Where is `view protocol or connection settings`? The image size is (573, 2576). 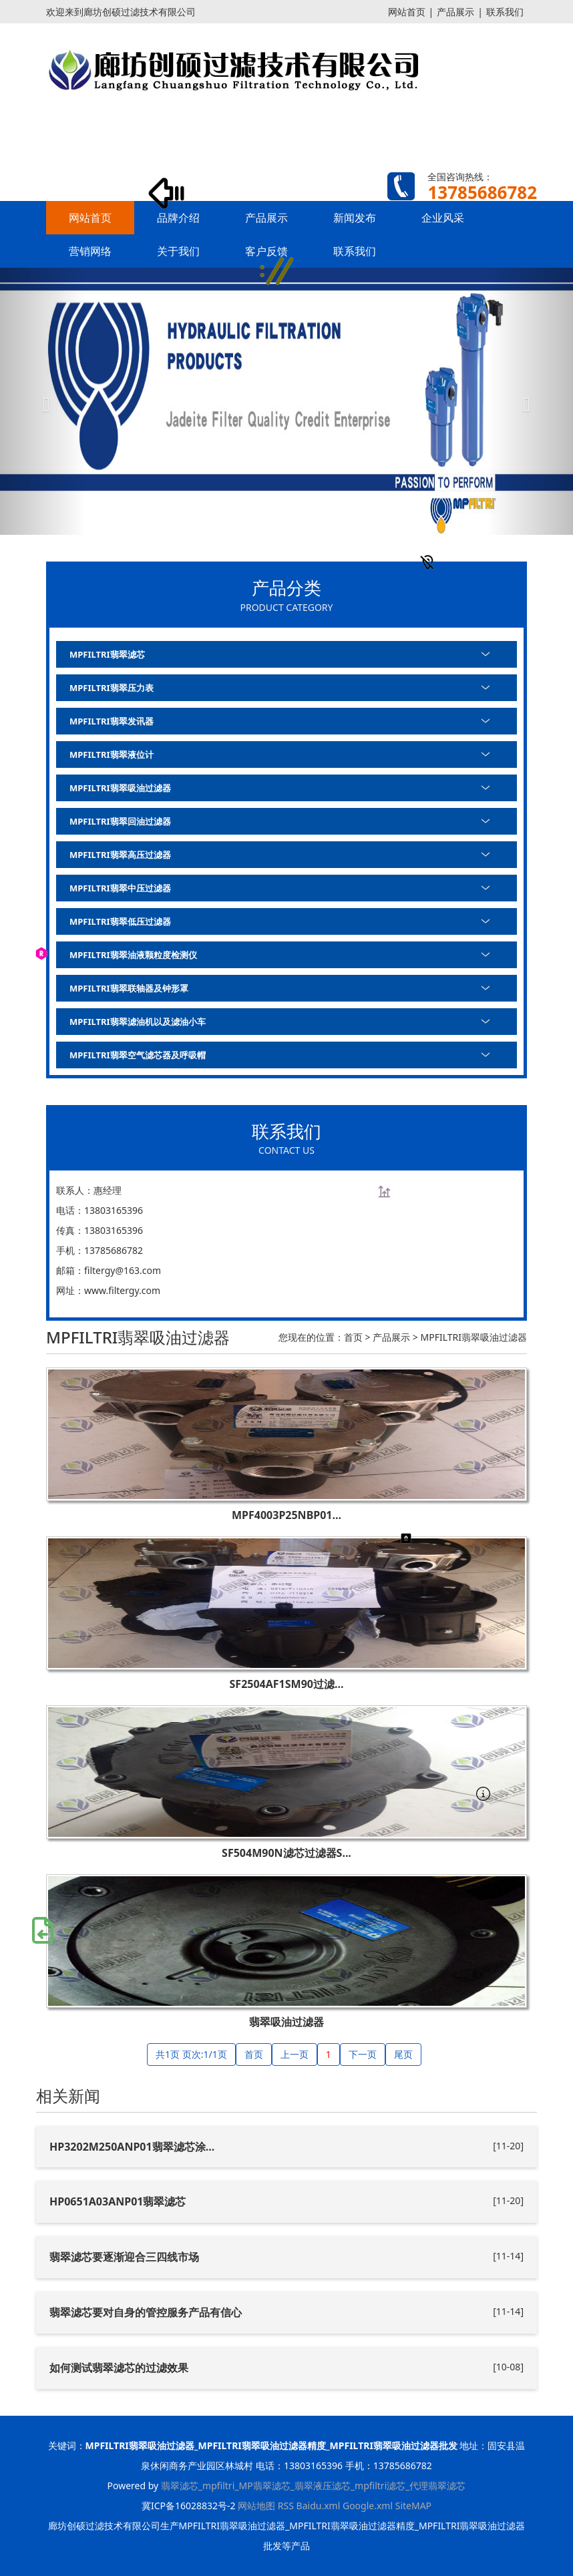
view protocol or connection settings is located at coordinates (276, 271).